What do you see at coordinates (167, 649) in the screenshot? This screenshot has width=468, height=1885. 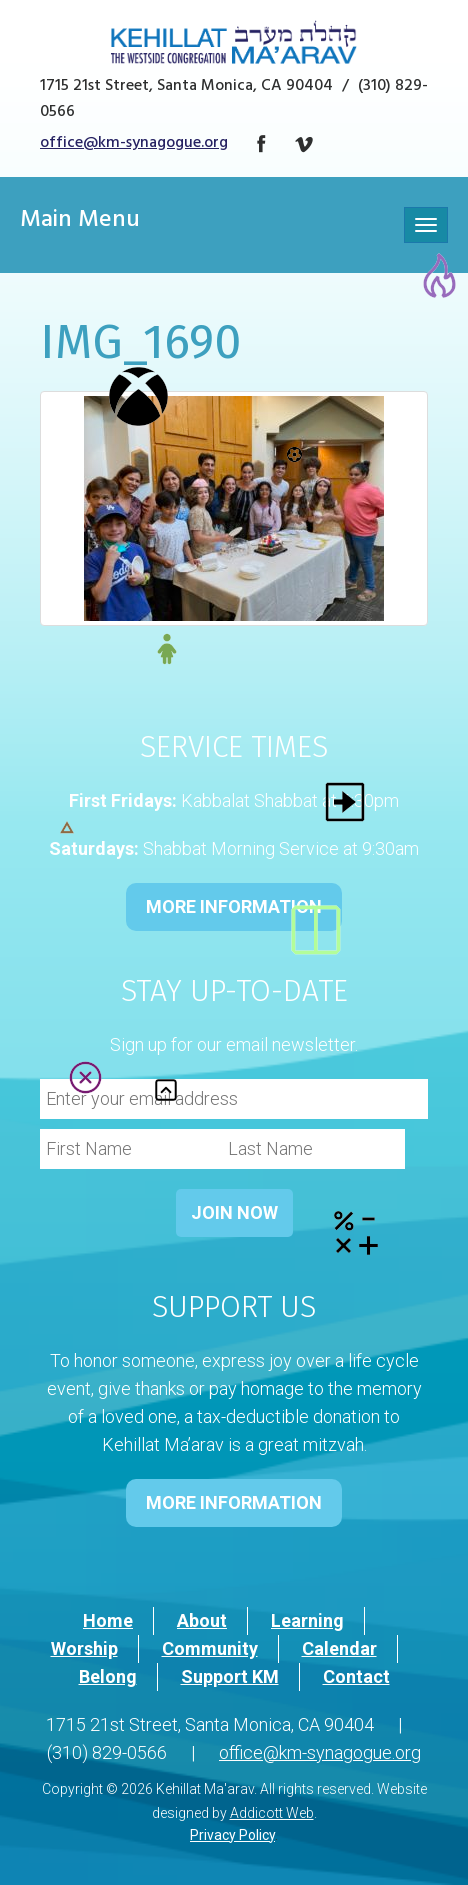 I see `indicates child or kid-friendly content` at bounding box center [167, 649].